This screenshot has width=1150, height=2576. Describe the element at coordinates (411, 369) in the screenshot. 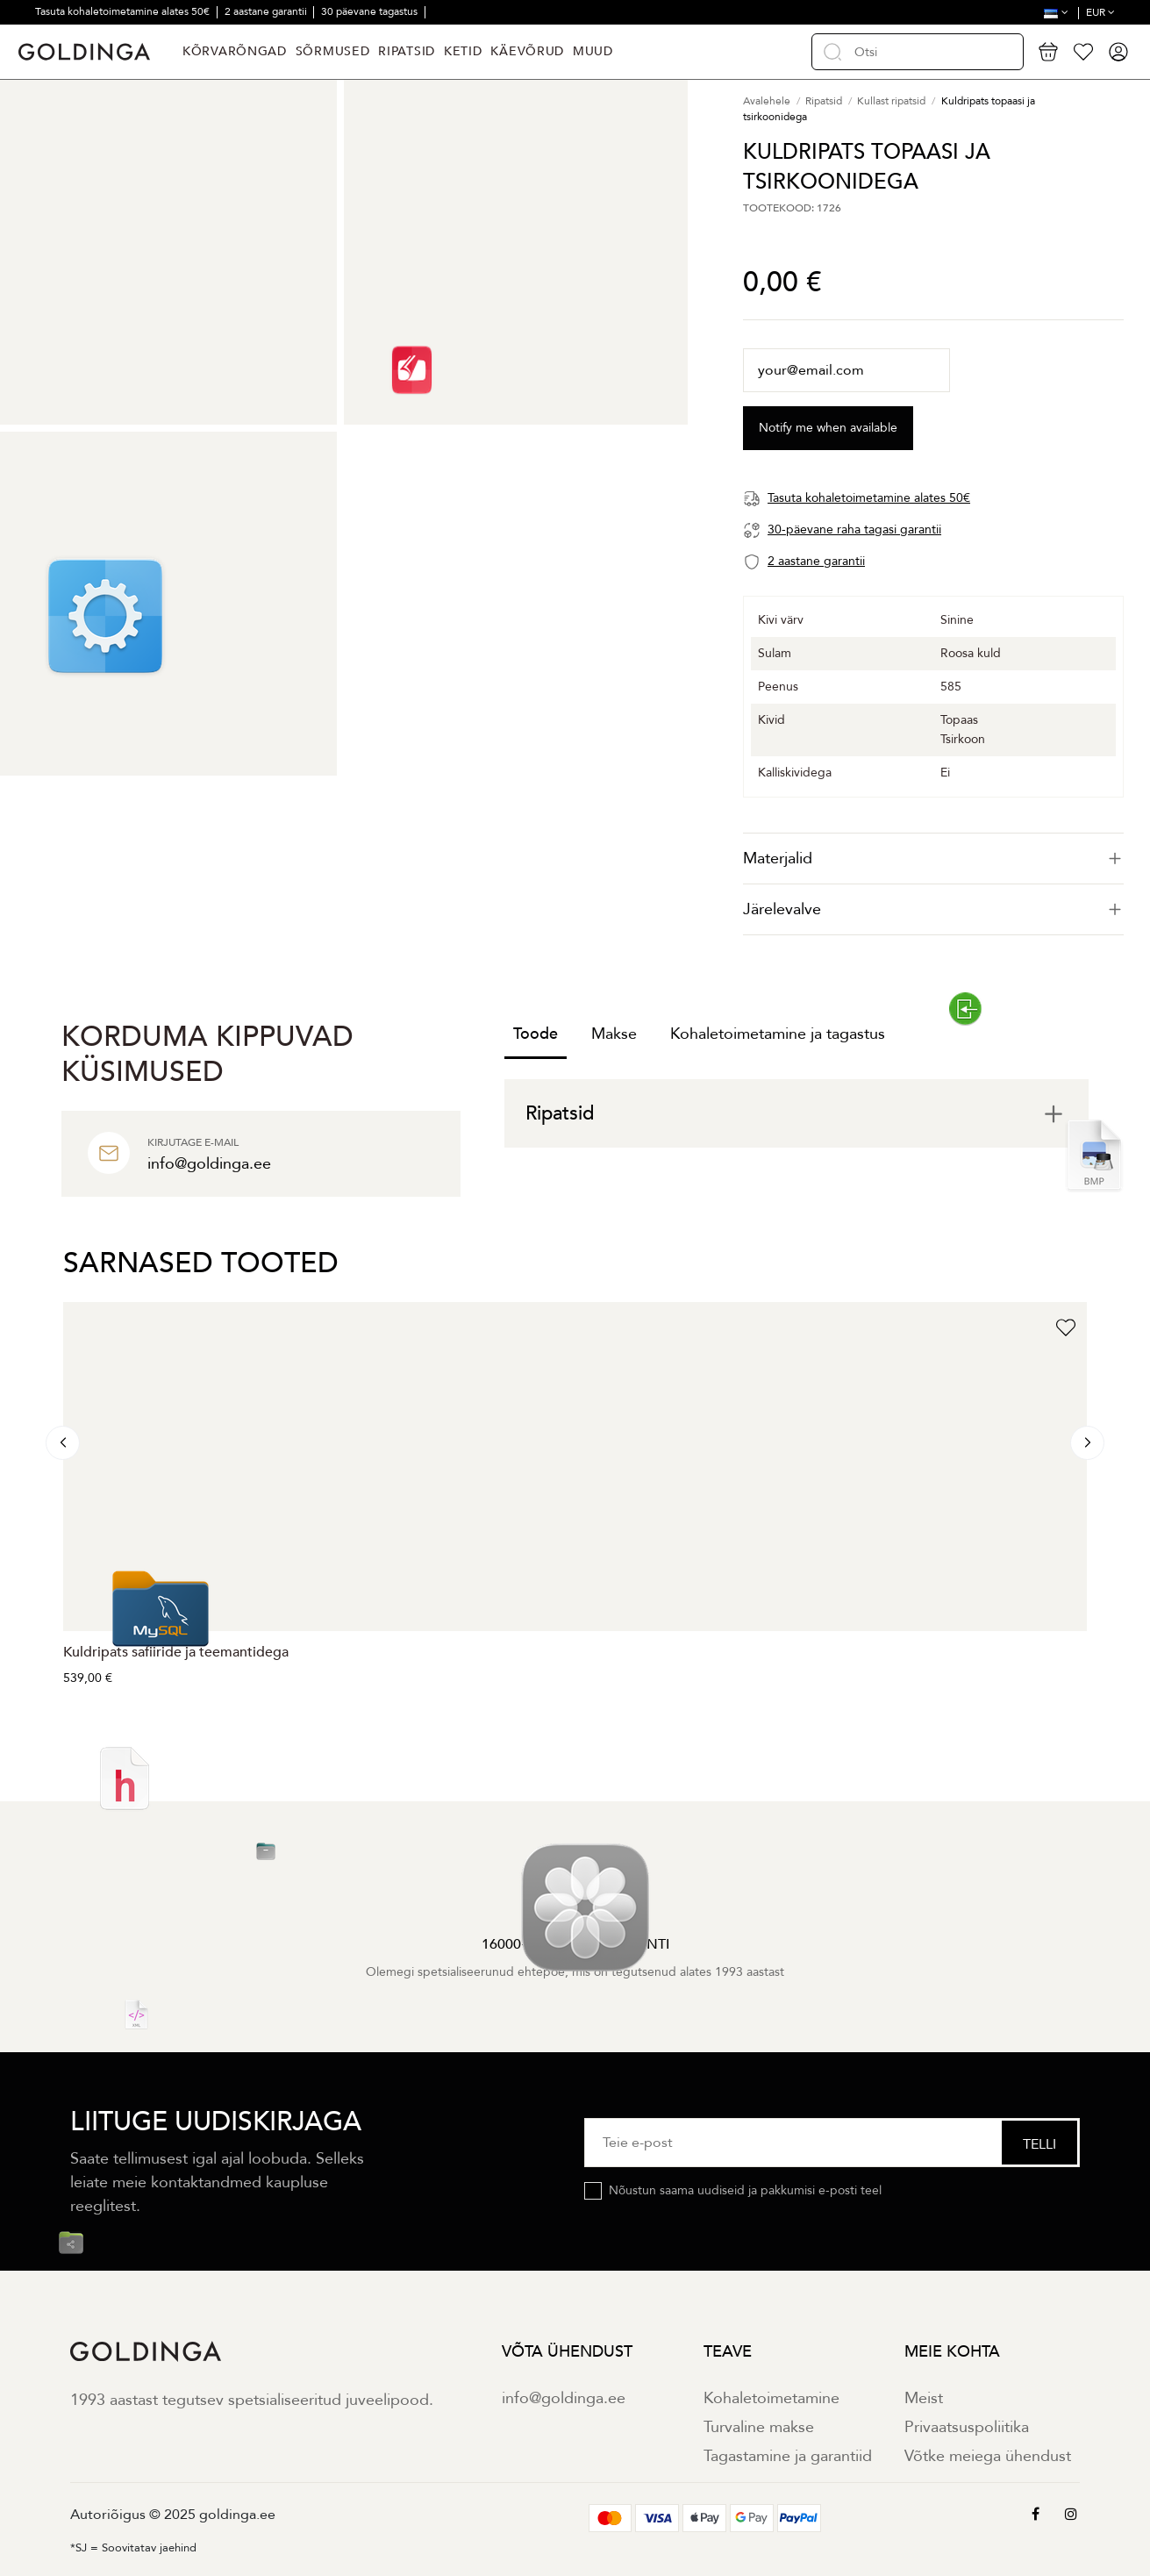

I see `an eps vector image file` at that location.